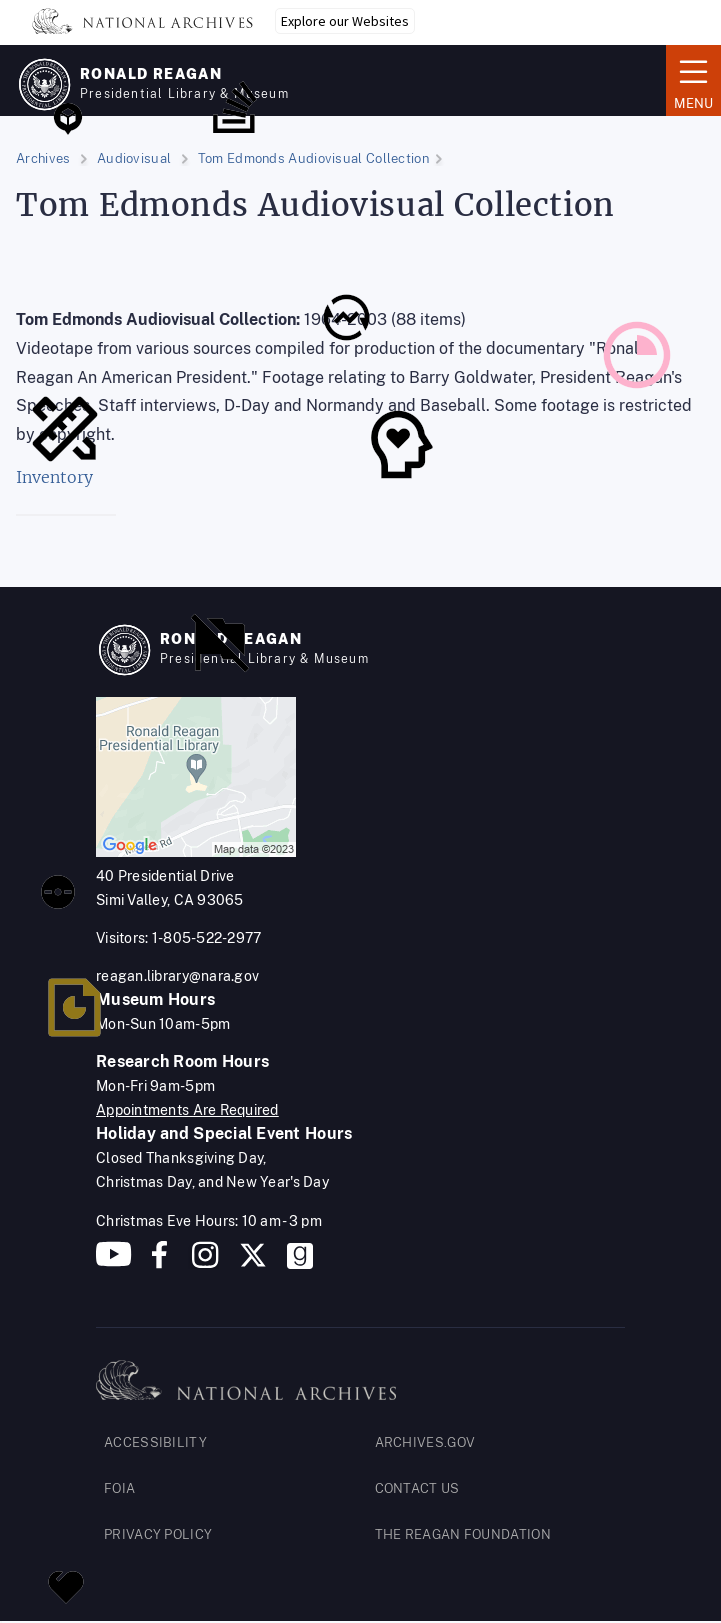  I want to click on gradienter app logo, so click(58, 892).